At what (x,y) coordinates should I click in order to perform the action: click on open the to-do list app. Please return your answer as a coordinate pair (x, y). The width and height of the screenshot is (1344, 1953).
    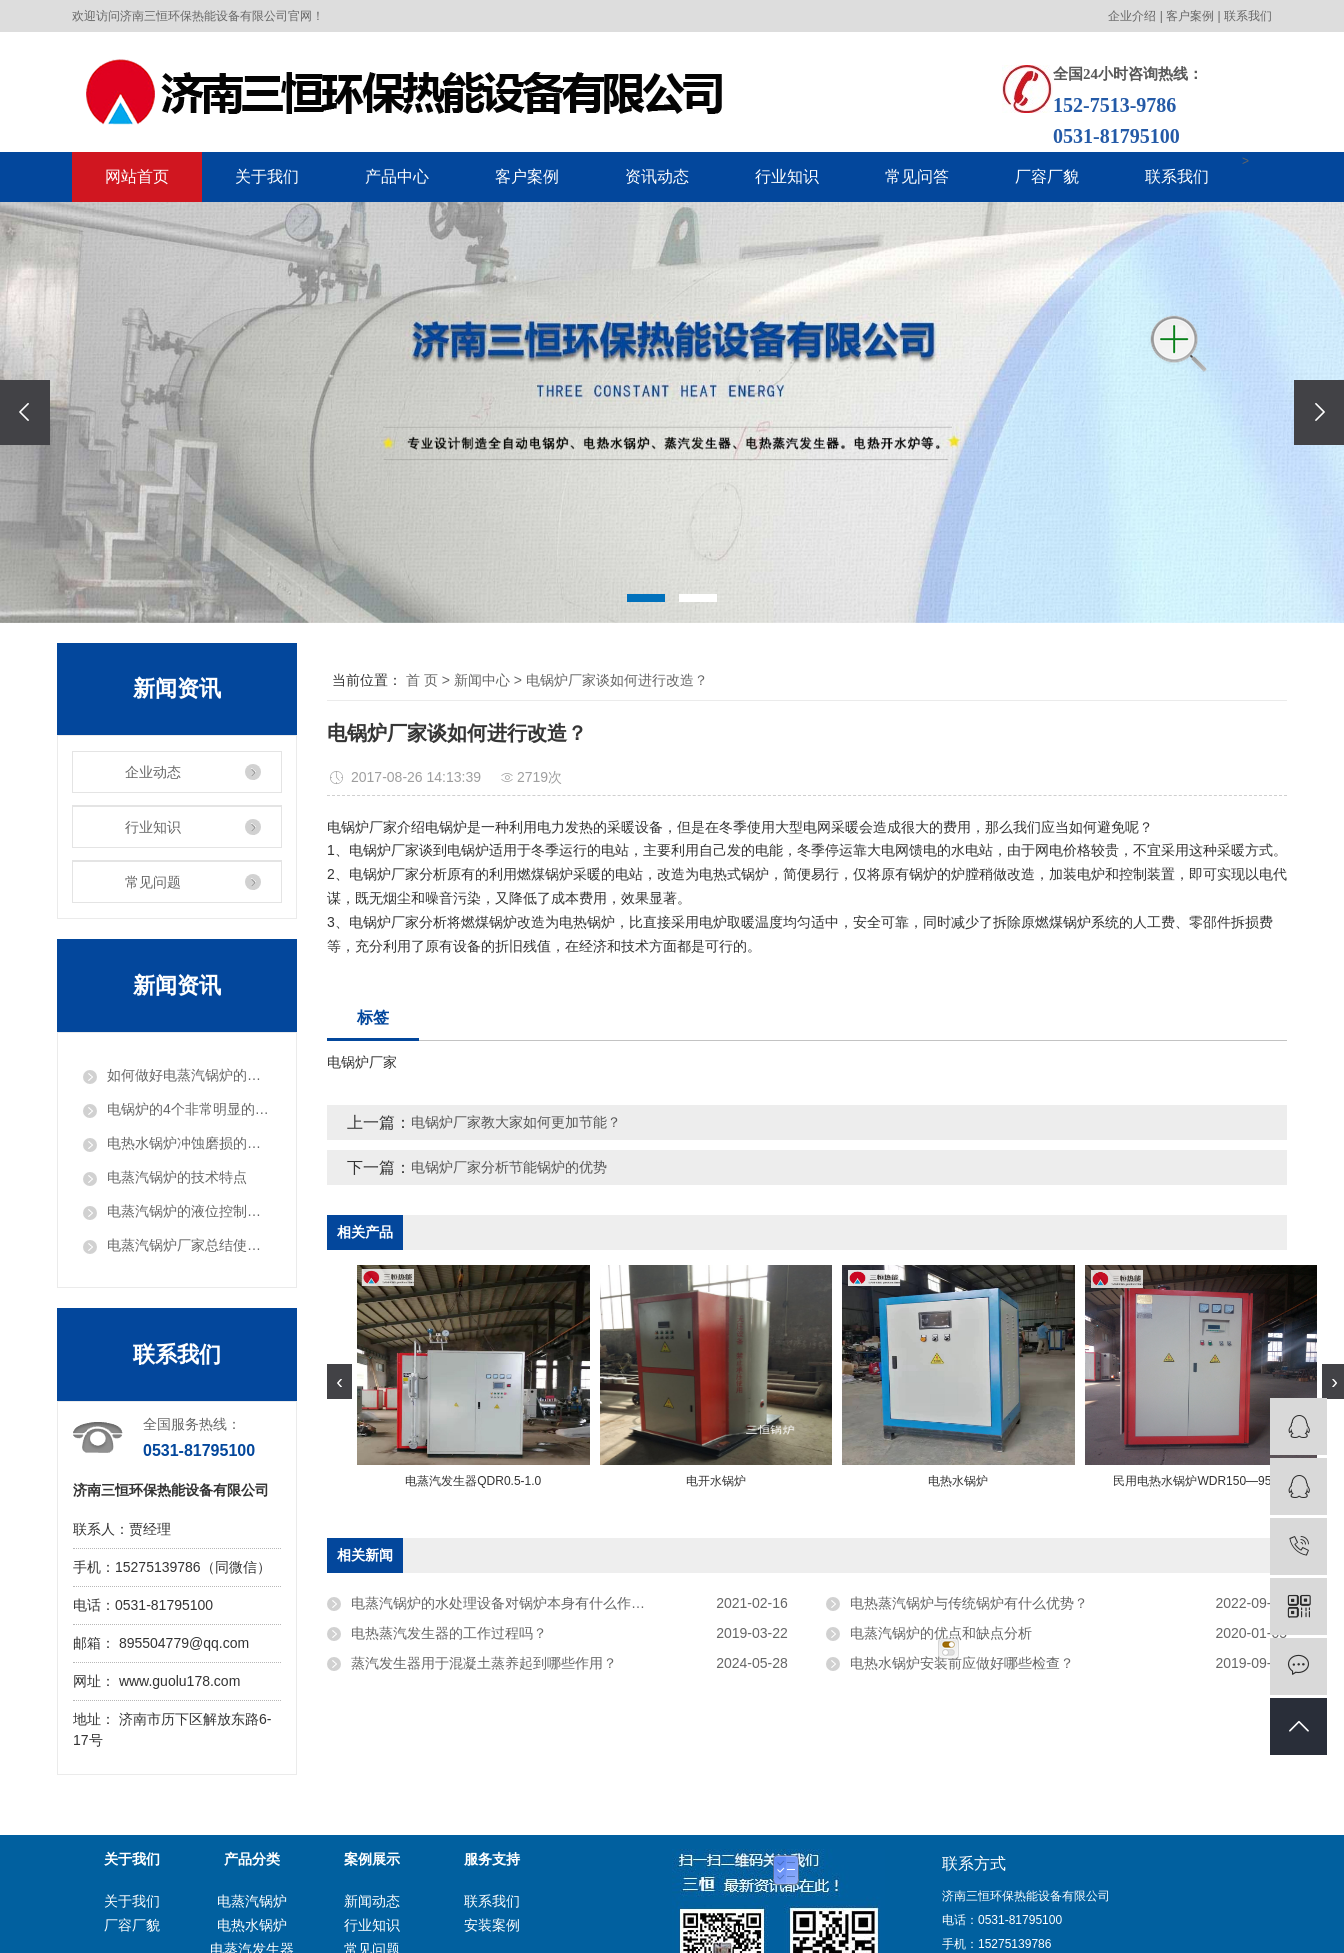
    Looking at the image, I should click on (786, 1870).